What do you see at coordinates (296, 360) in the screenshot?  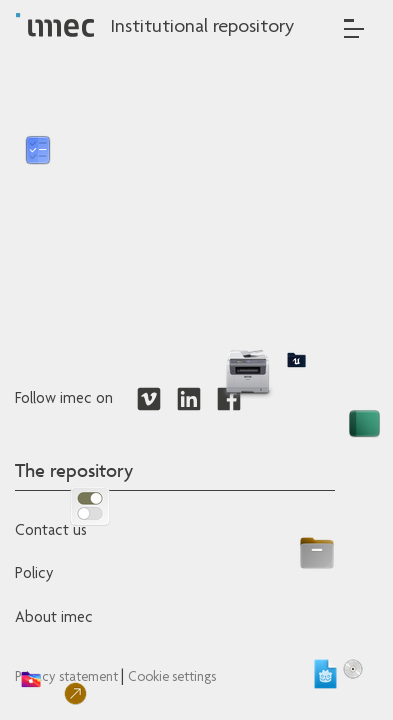 I see `folder containing Unreal Engine project files` at bounding box center [296, 360].